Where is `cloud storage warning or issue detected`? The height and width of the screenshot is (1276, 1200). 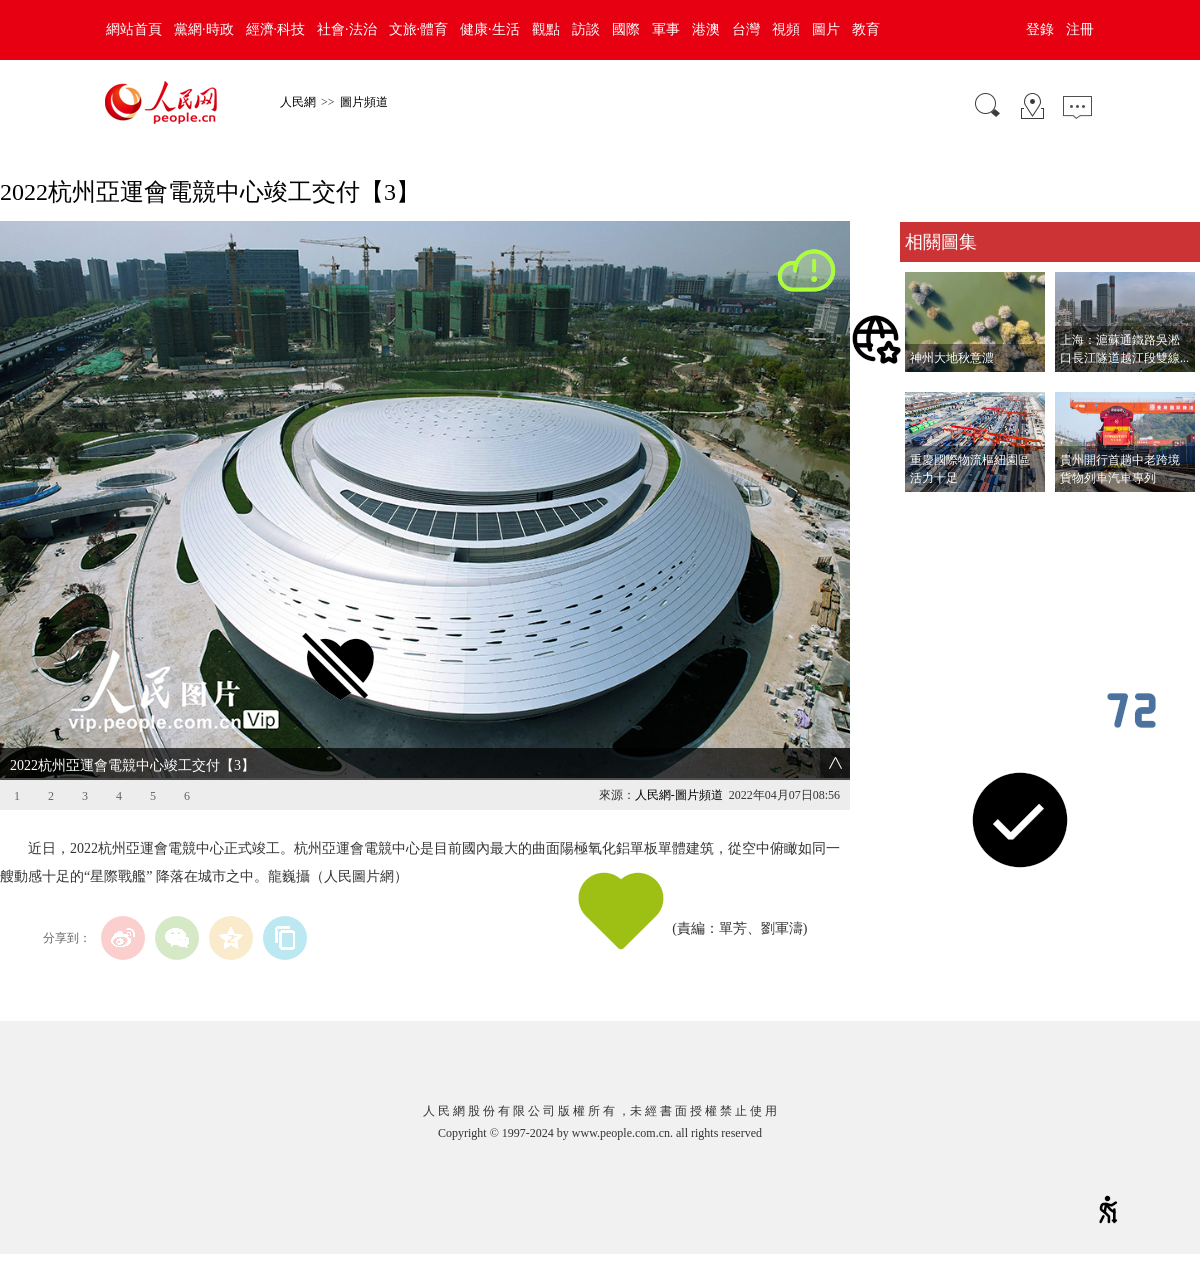
cloud storage warning or issue detected is located at coordinates (806, 270).